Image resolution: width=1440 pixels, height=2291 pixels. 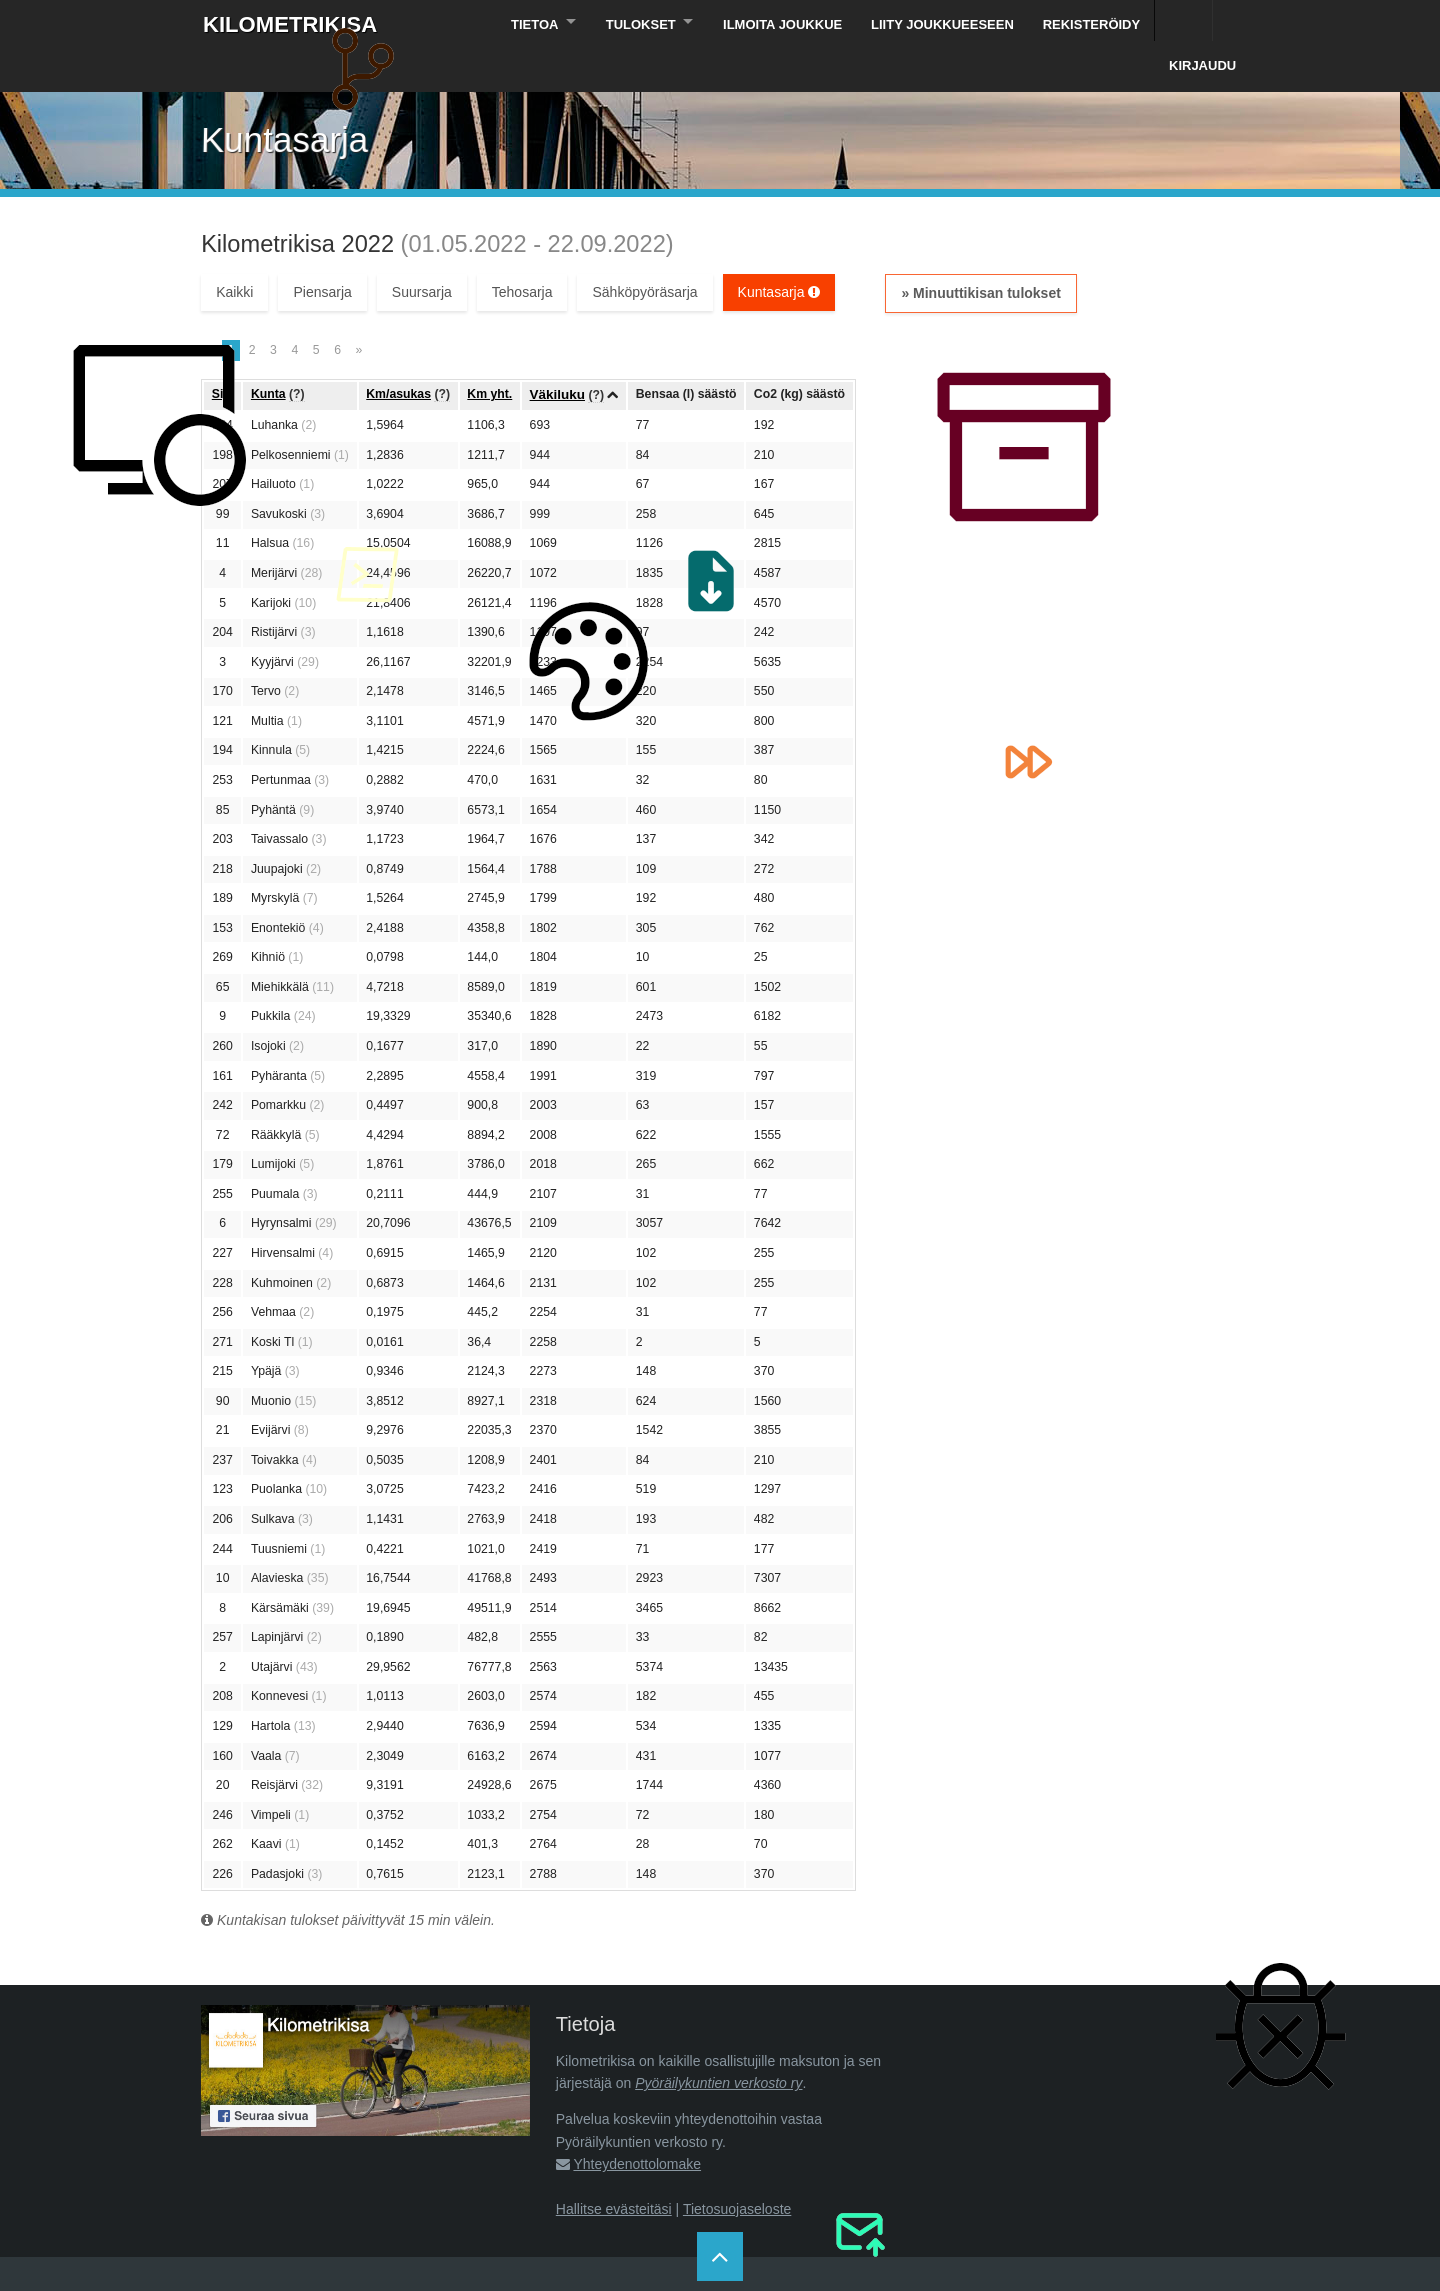 What do you see at coordinates (588, 661) in the screenshot?
I see `open color picker or palette` at bounding box center [588, 661].